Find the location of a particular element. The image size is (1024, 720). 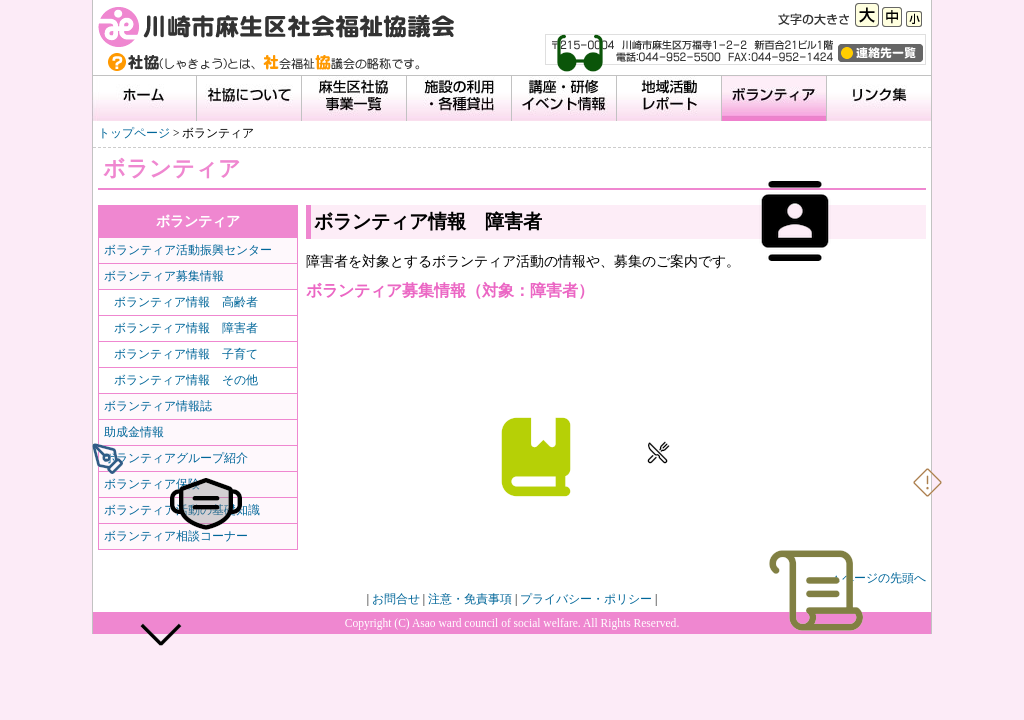

indicates a warning or caution alert is located at coordinates (927, 482).